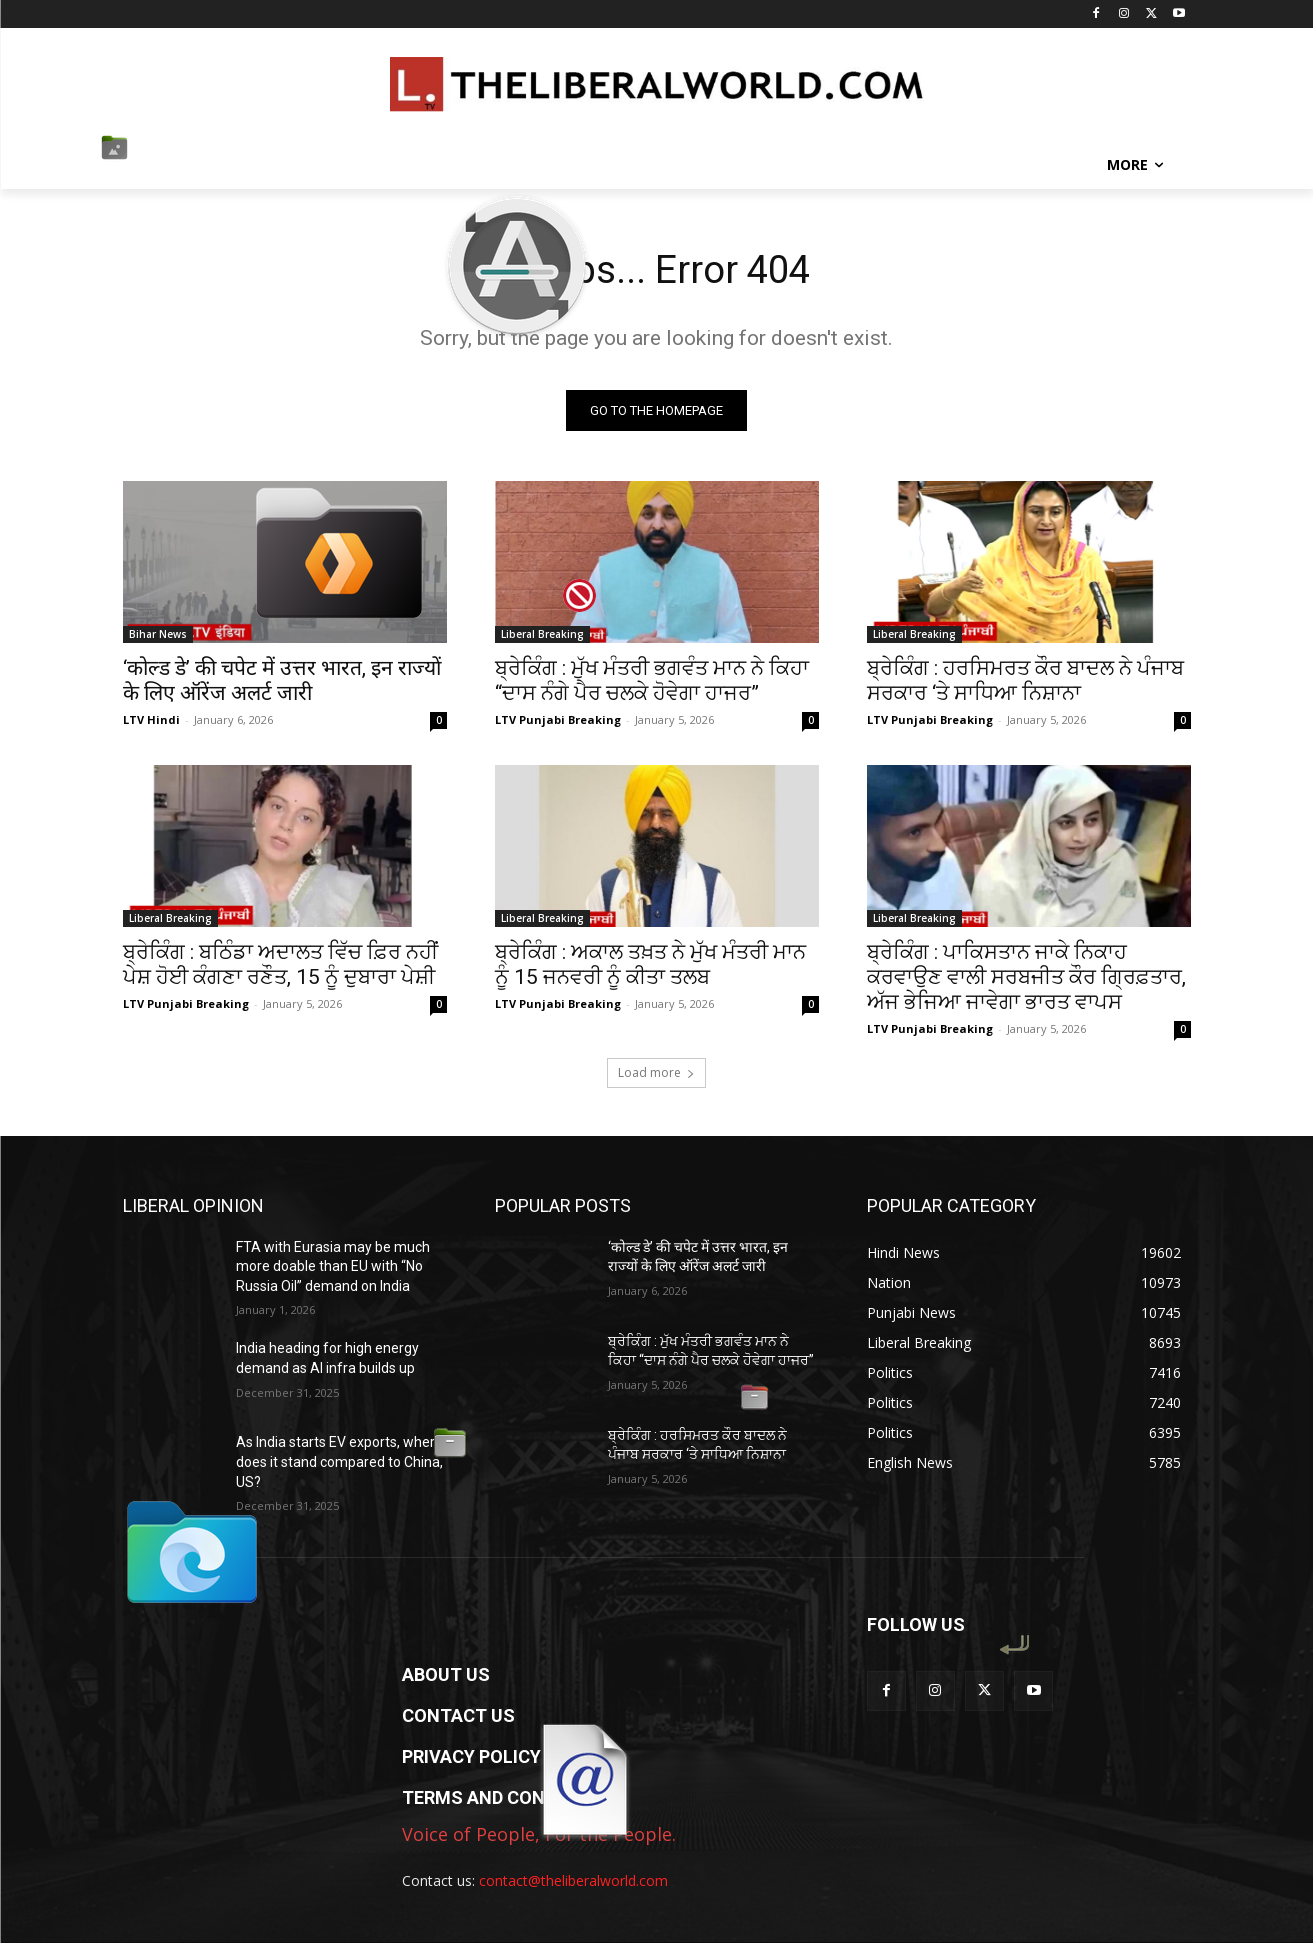 The image size is (1313, 1946). What do you see at coordinates (450, 1442) in the screenshot?
I see `open the nautilus file manager` at bounding box center [450, 1442].